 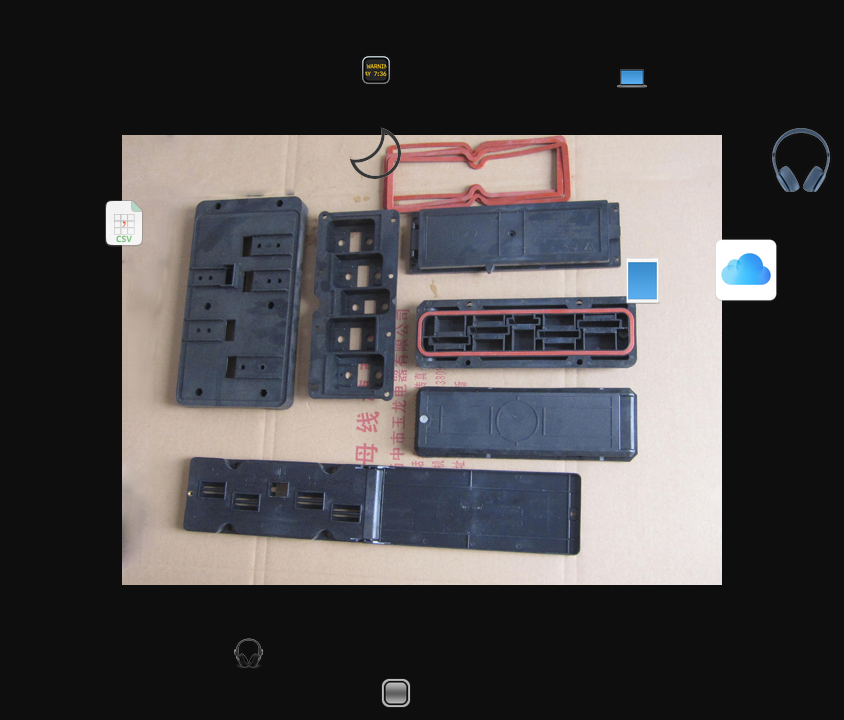 I want to click on audio output device connected, so click(x=248, y=653).